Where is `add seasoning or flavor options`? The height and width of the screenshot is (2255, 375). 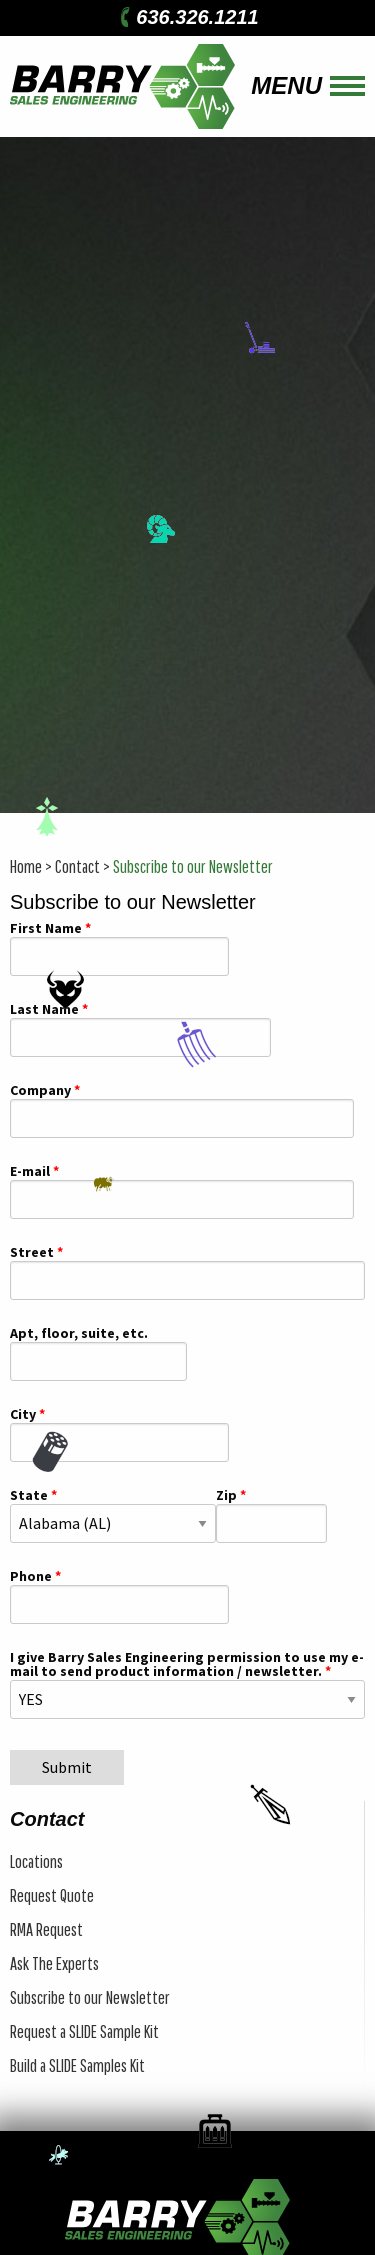
add seasoning or flavor options is located at coordinates (50, 1452).